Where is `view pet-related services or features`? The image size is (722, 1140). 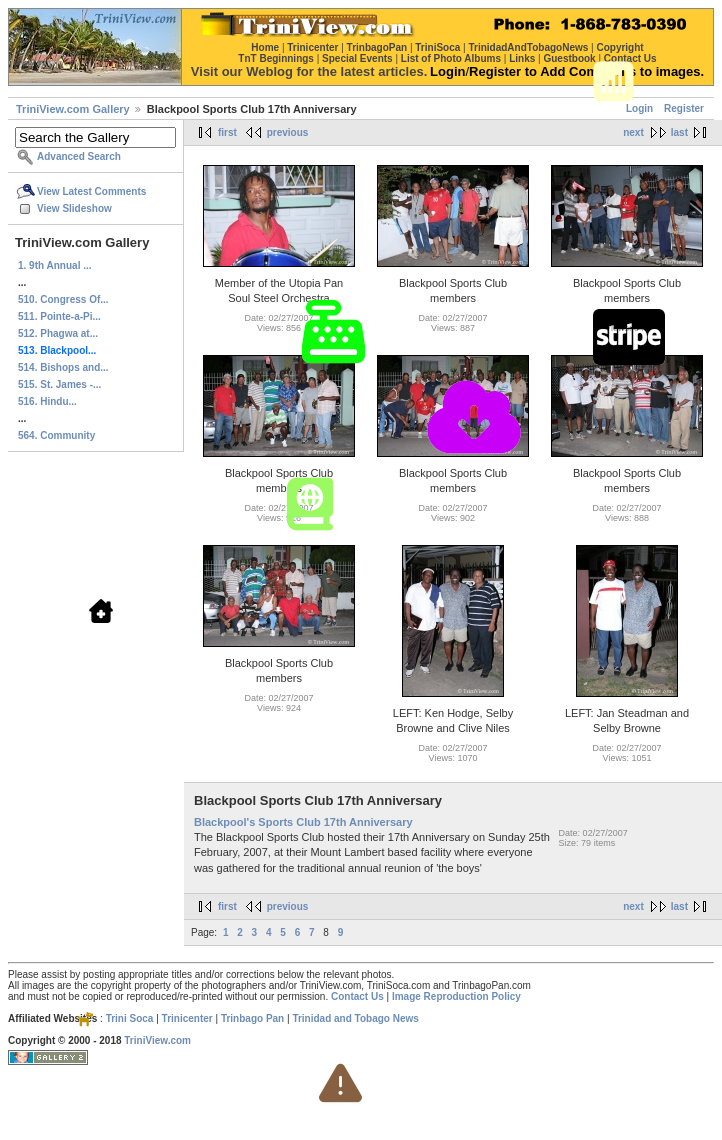
view pet-related services or features is located at coordinates (85, 1019).